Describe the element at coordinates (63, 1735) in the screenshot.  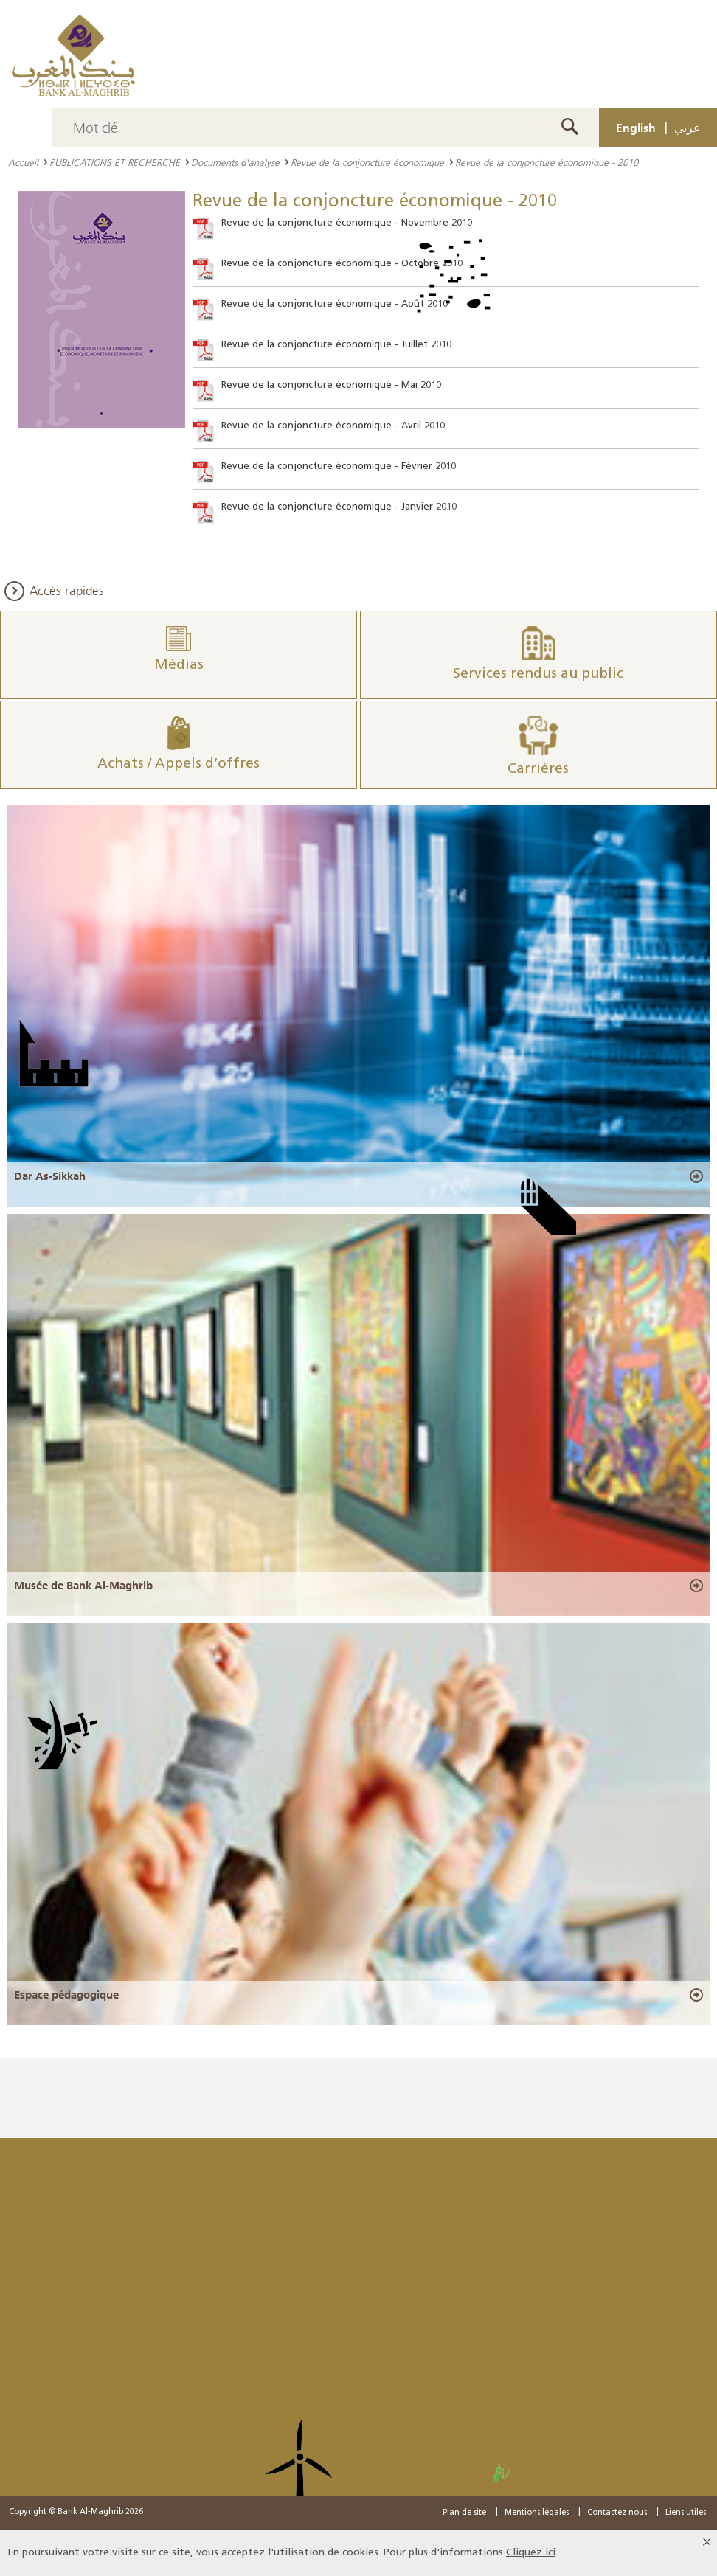
I see `indicates a broken or damaged weapon` at that location.